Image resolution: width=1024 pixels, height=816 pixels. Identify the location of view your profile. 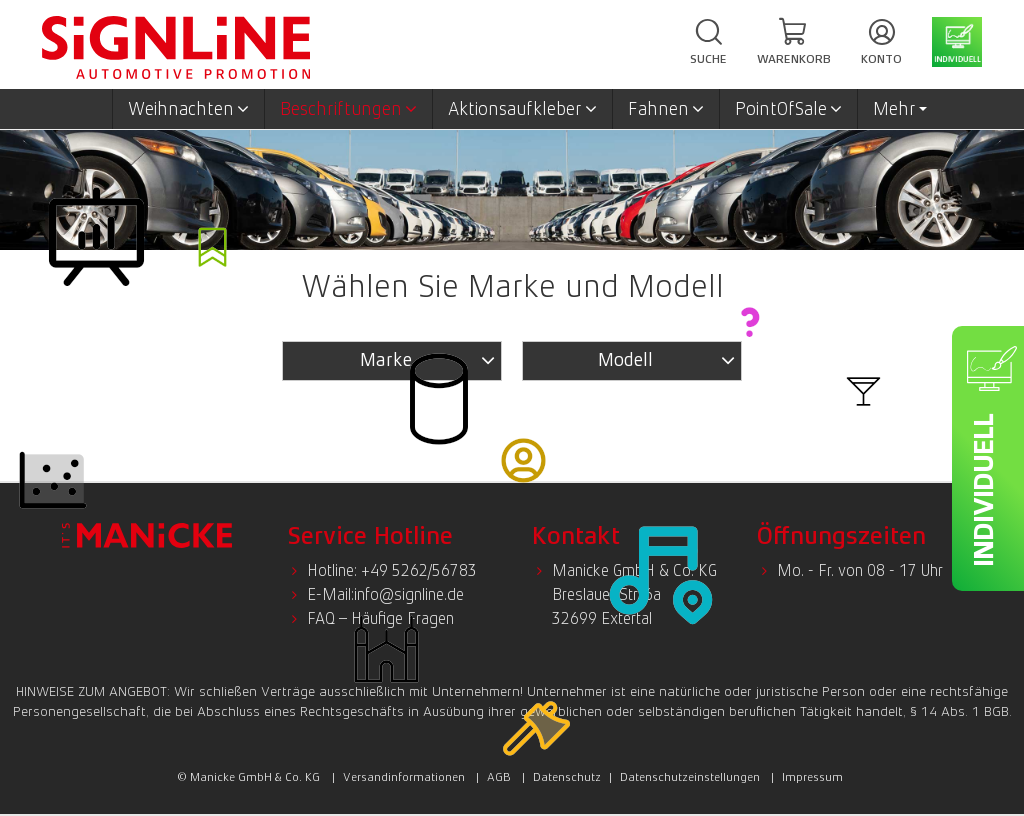
(523, 460).